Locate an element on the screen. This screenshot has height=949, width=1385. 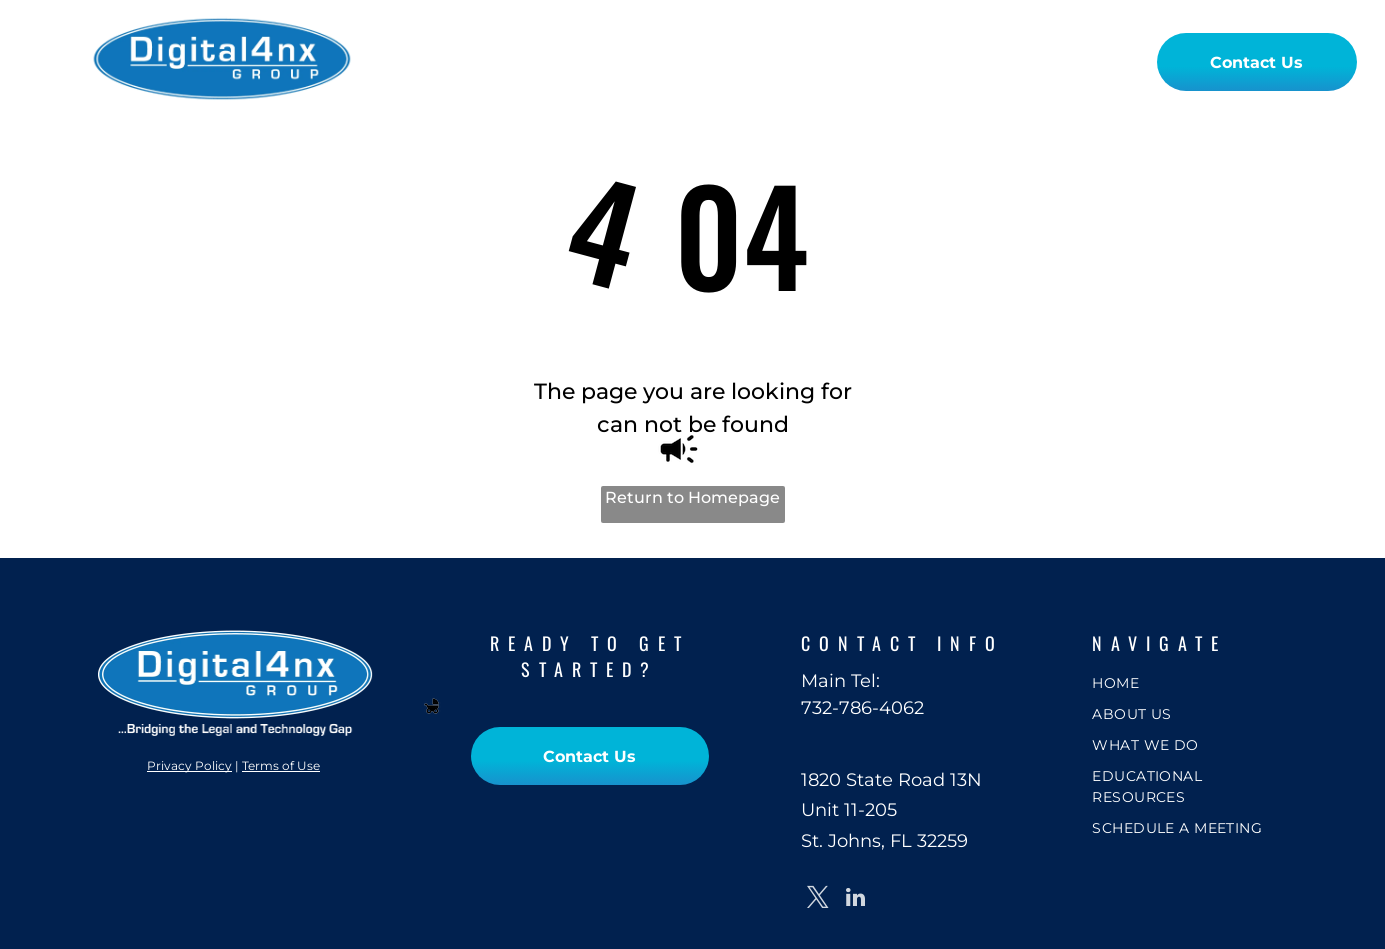
indicates a child-friendly or family-friendly location is located at coordinates (432, 706).